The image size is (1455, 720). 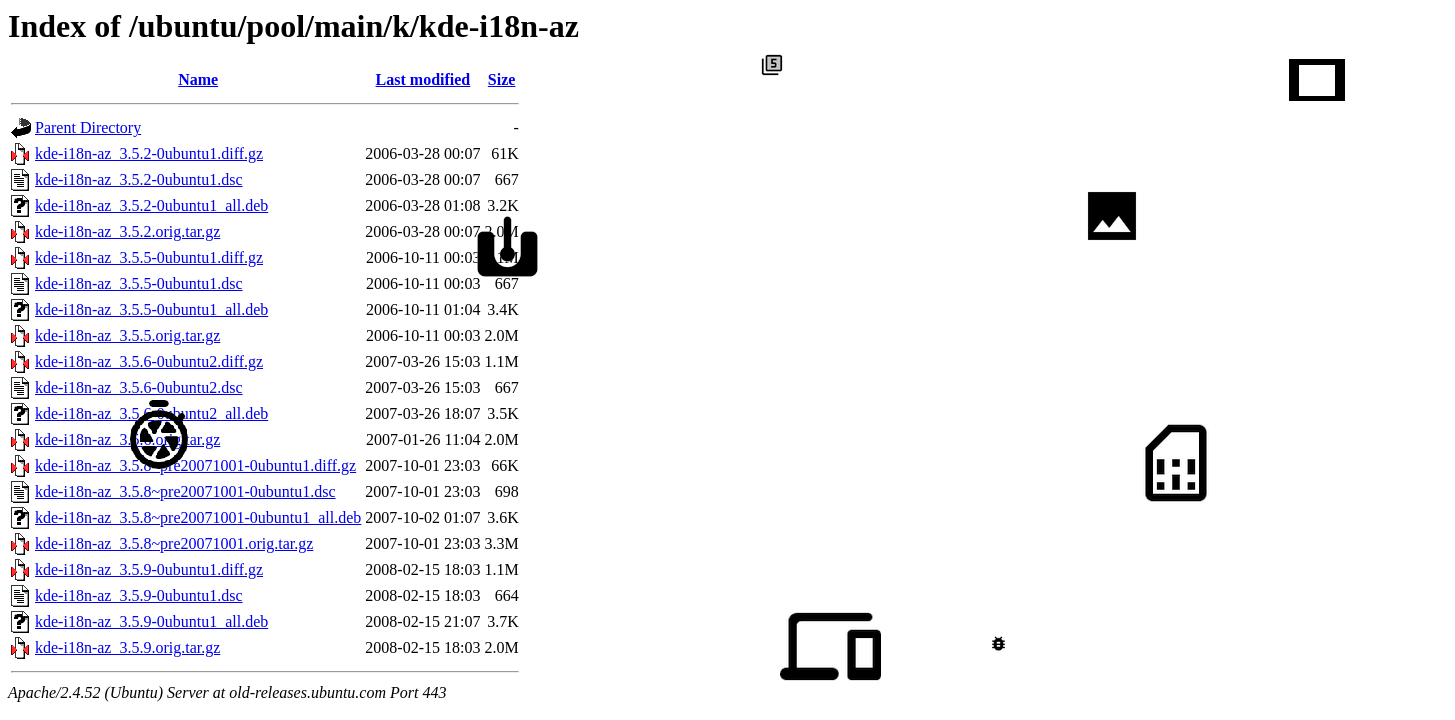 I want to click on manage sim card settings, so click(x=1176, y=463).